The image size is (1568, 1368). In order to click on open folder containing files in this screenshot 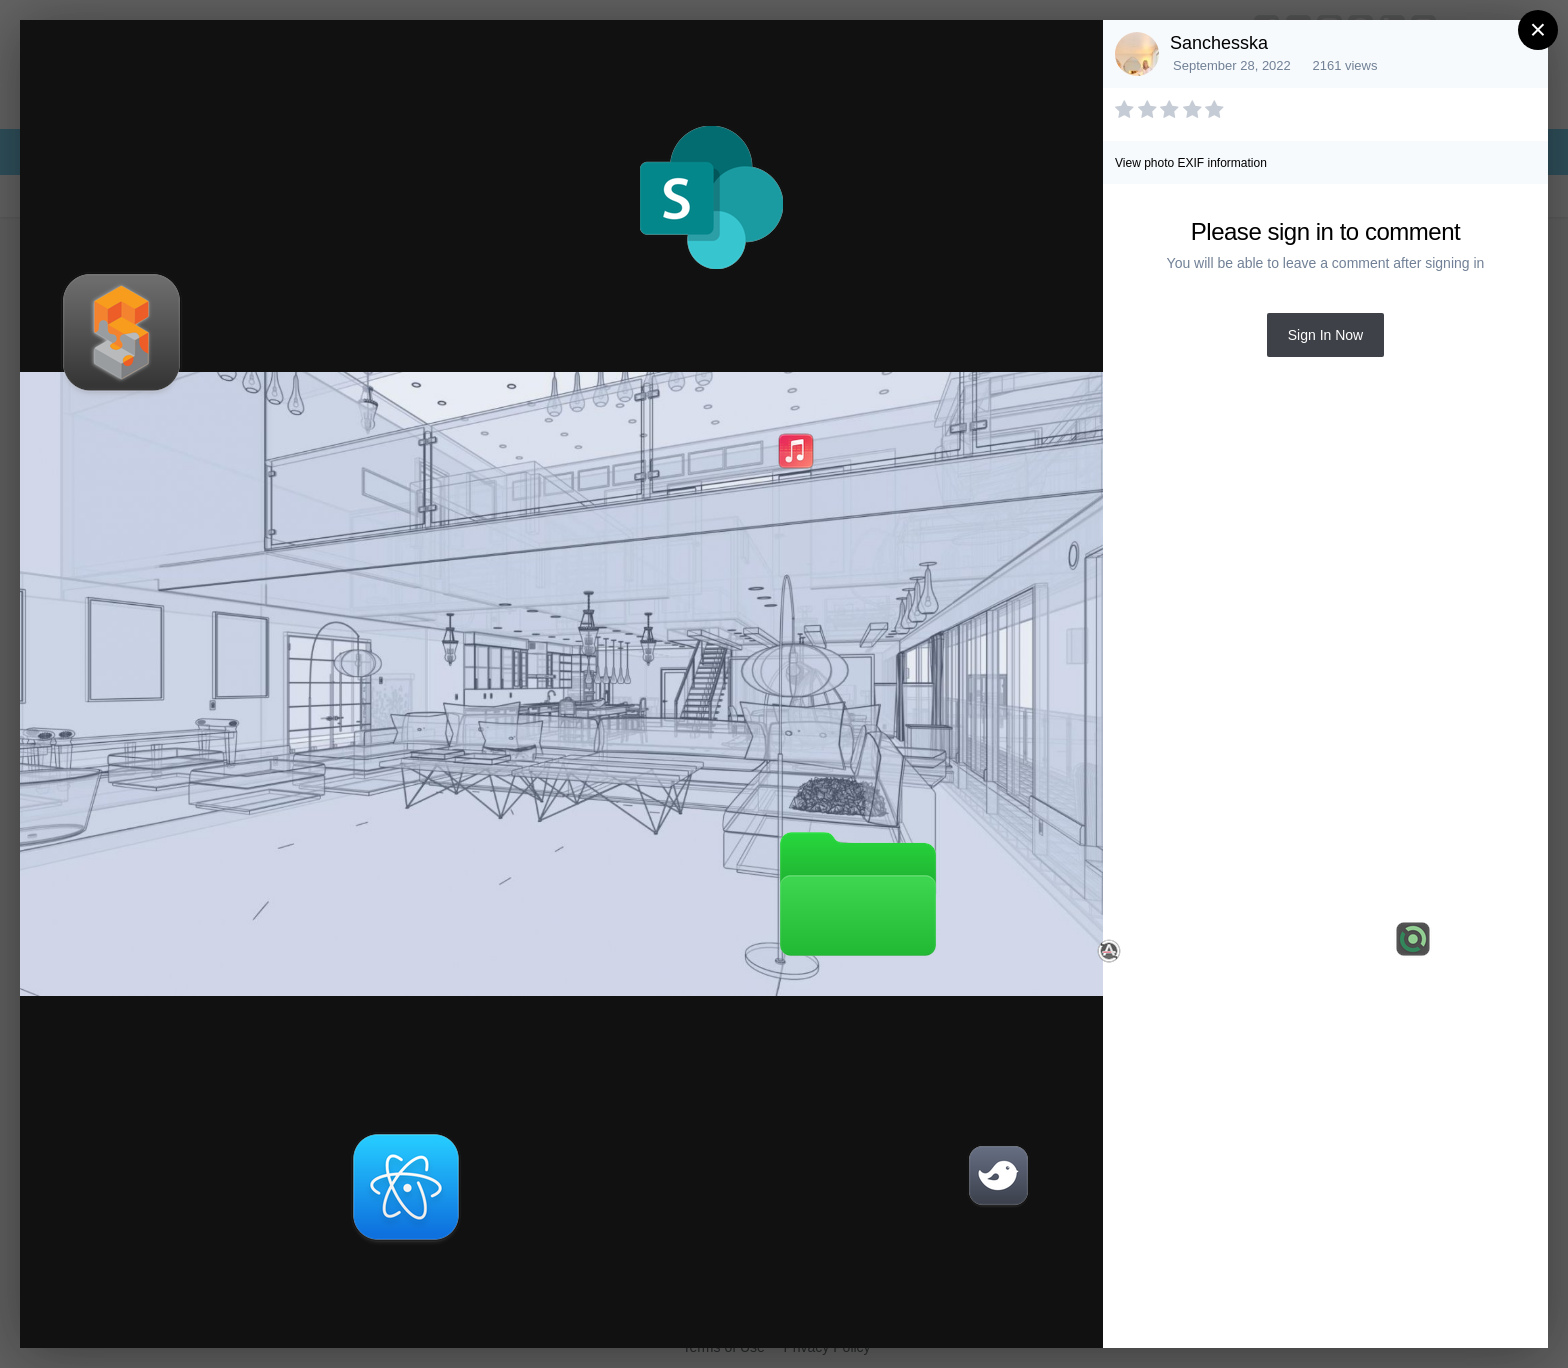, I will do `click(858, 894)`.